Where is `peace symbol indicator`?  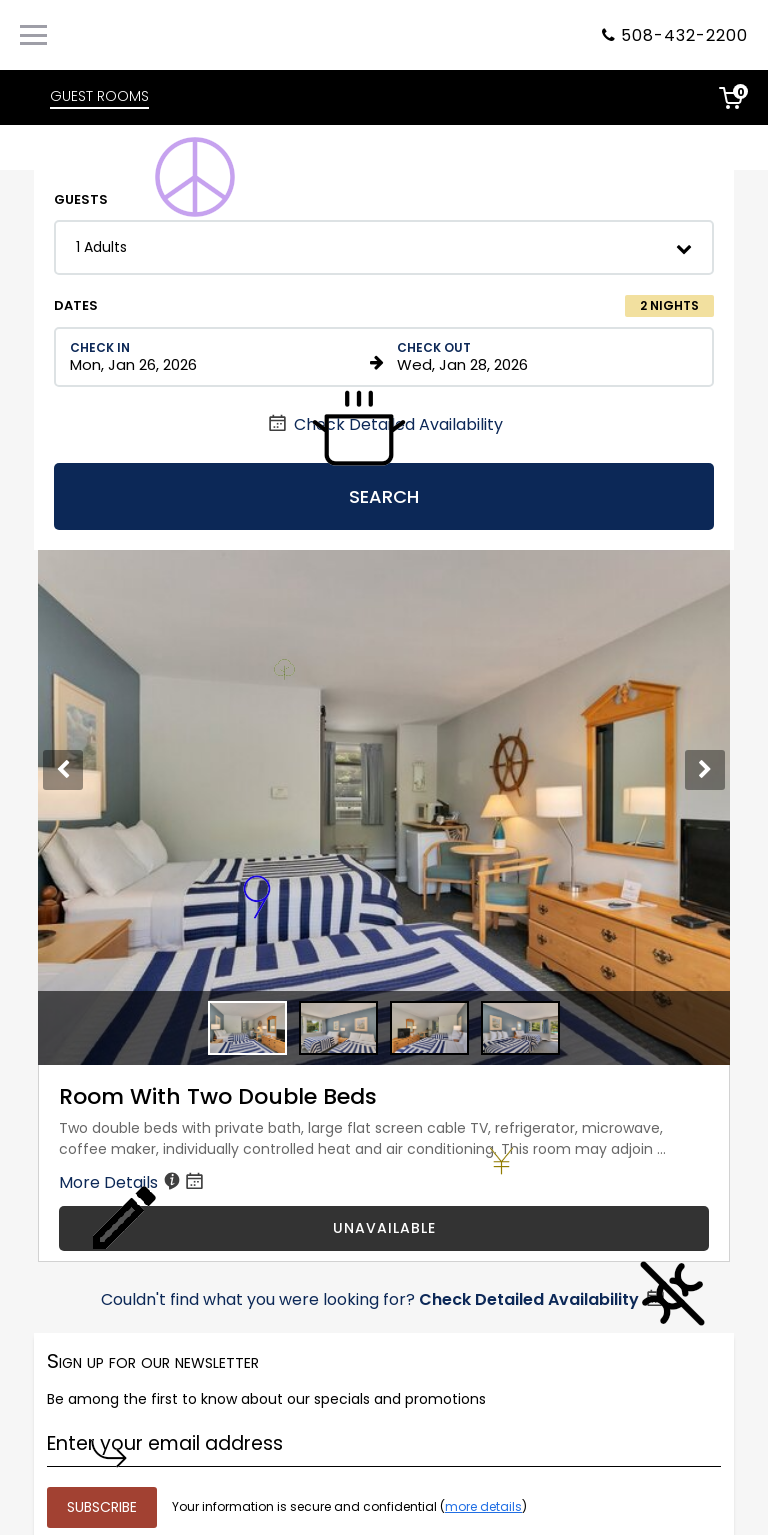
peace symbol indicator is located at coordinates (195, 177).